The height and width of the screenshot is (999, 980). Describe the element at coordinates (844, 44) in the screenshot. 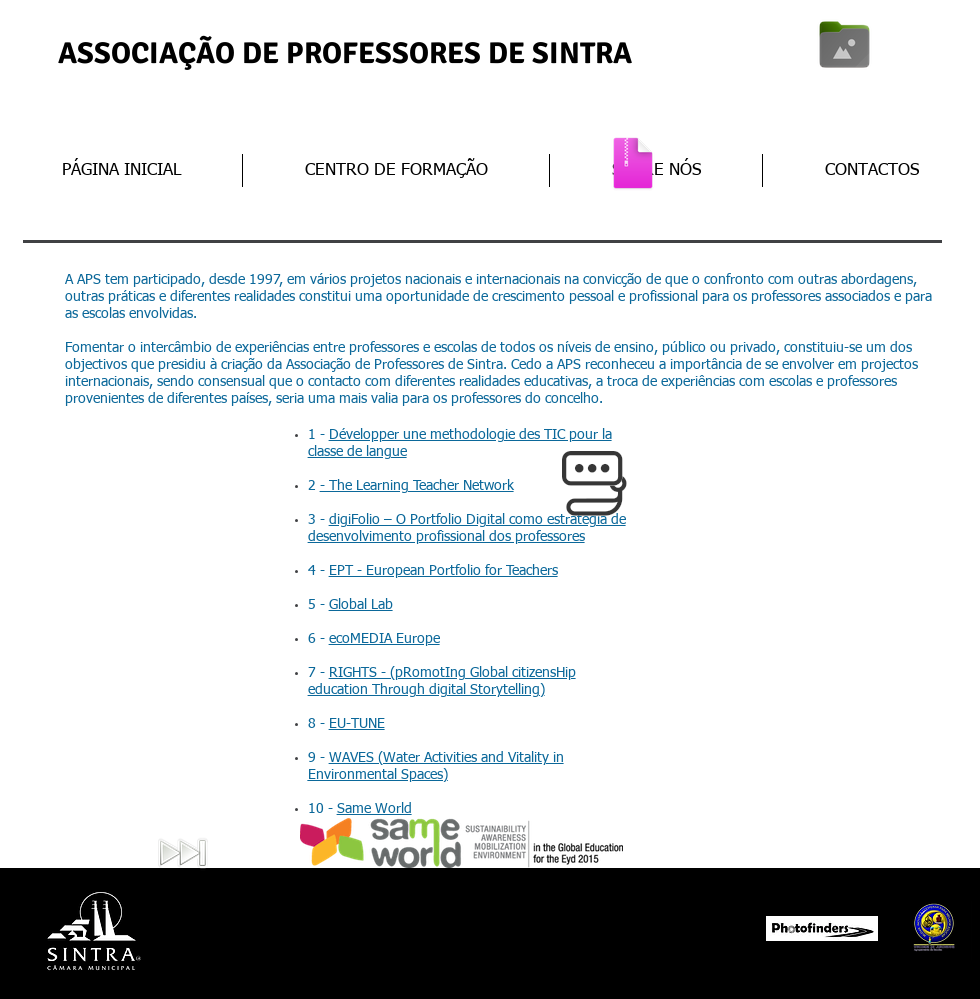

I see `open pictures folder` at that location.